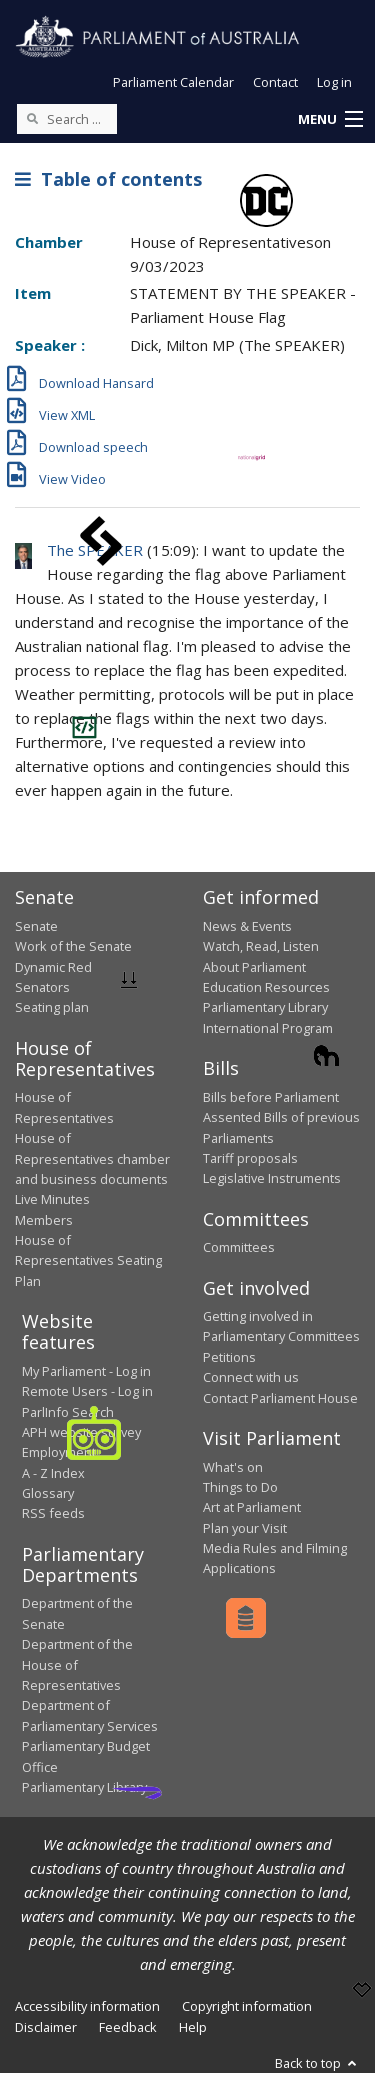 This screenshot has height=2073, width=375. What do you see at coordinates (246, 1618) in the screenshot?
I see `namesilo domain registrar logo` at bounding box center [246, 1618].